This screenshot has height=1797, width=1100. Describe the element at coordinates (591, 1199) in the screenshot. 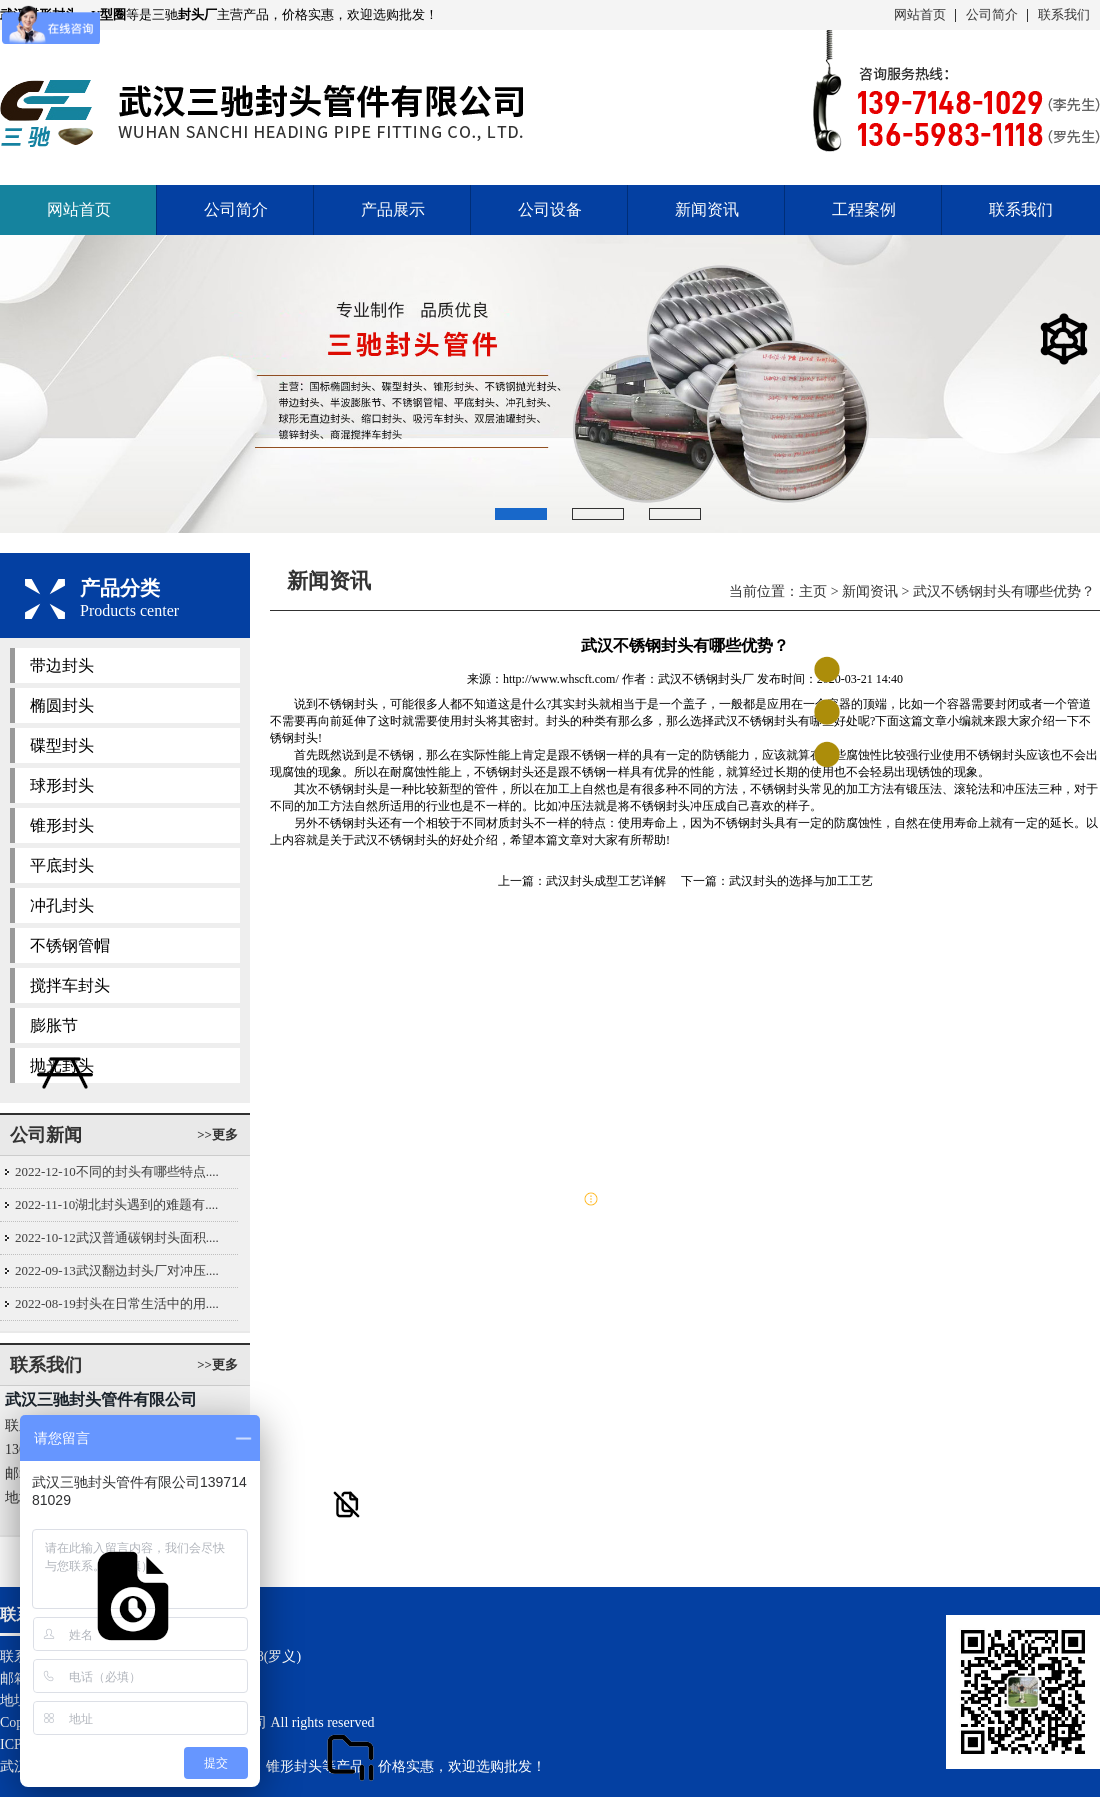

I see `open more options menu` at that location.